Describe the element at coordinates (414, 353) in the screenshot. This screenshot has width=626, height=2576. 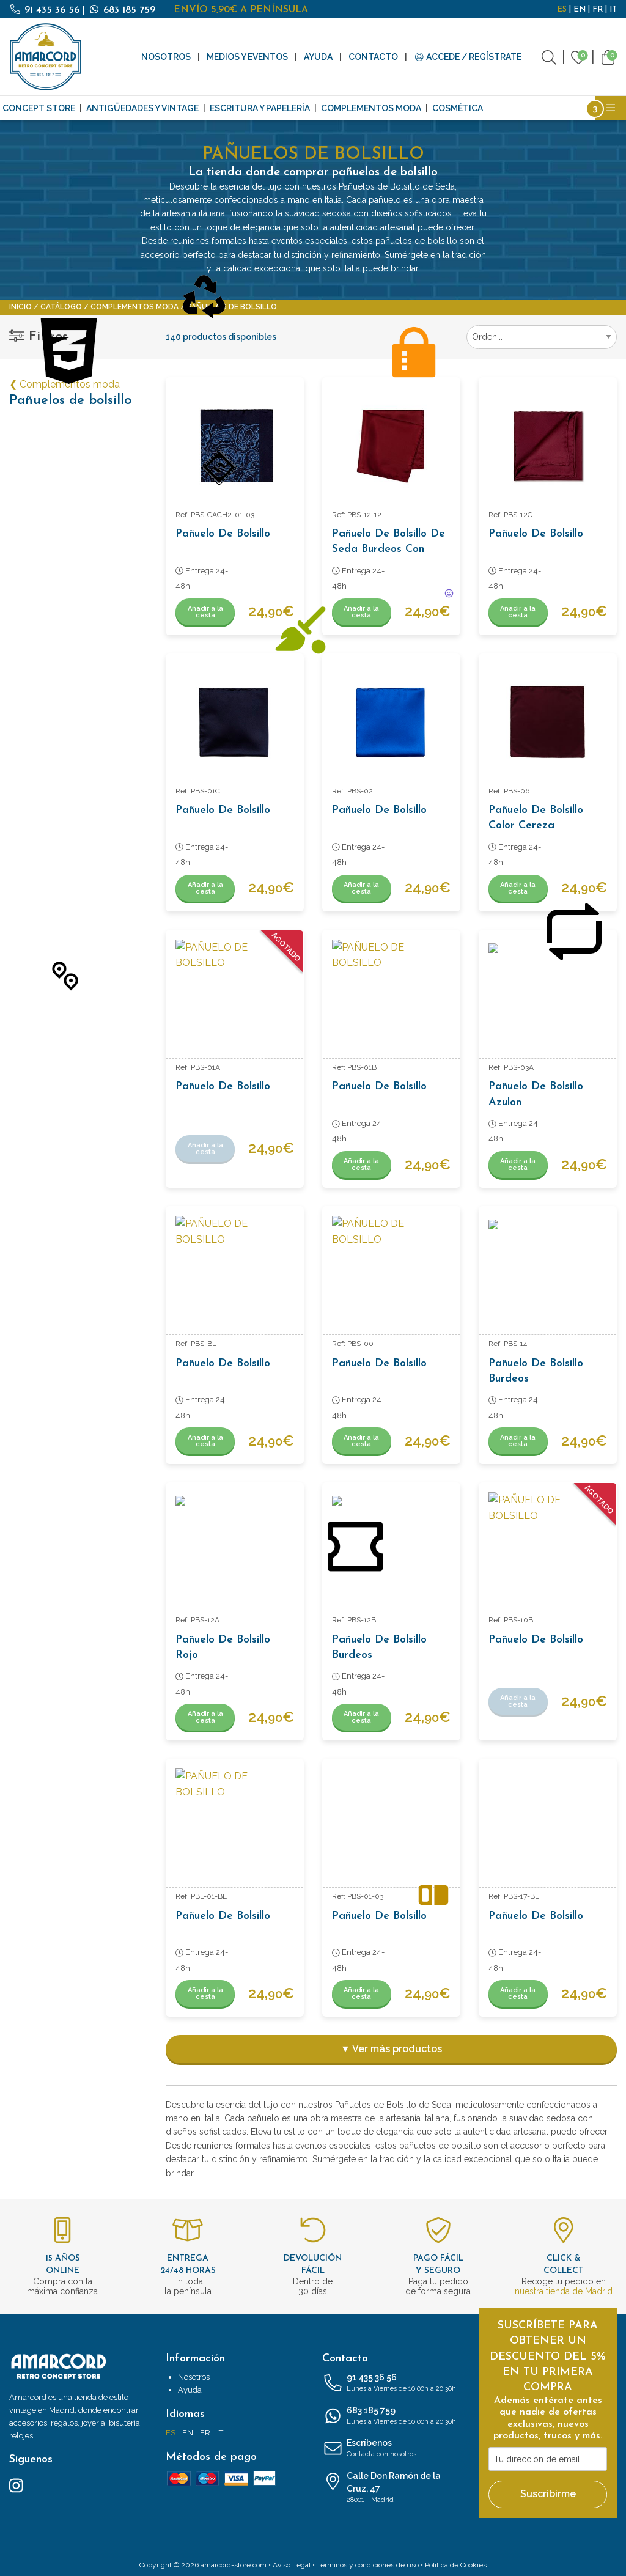
I see `access a private git repository` at that location.